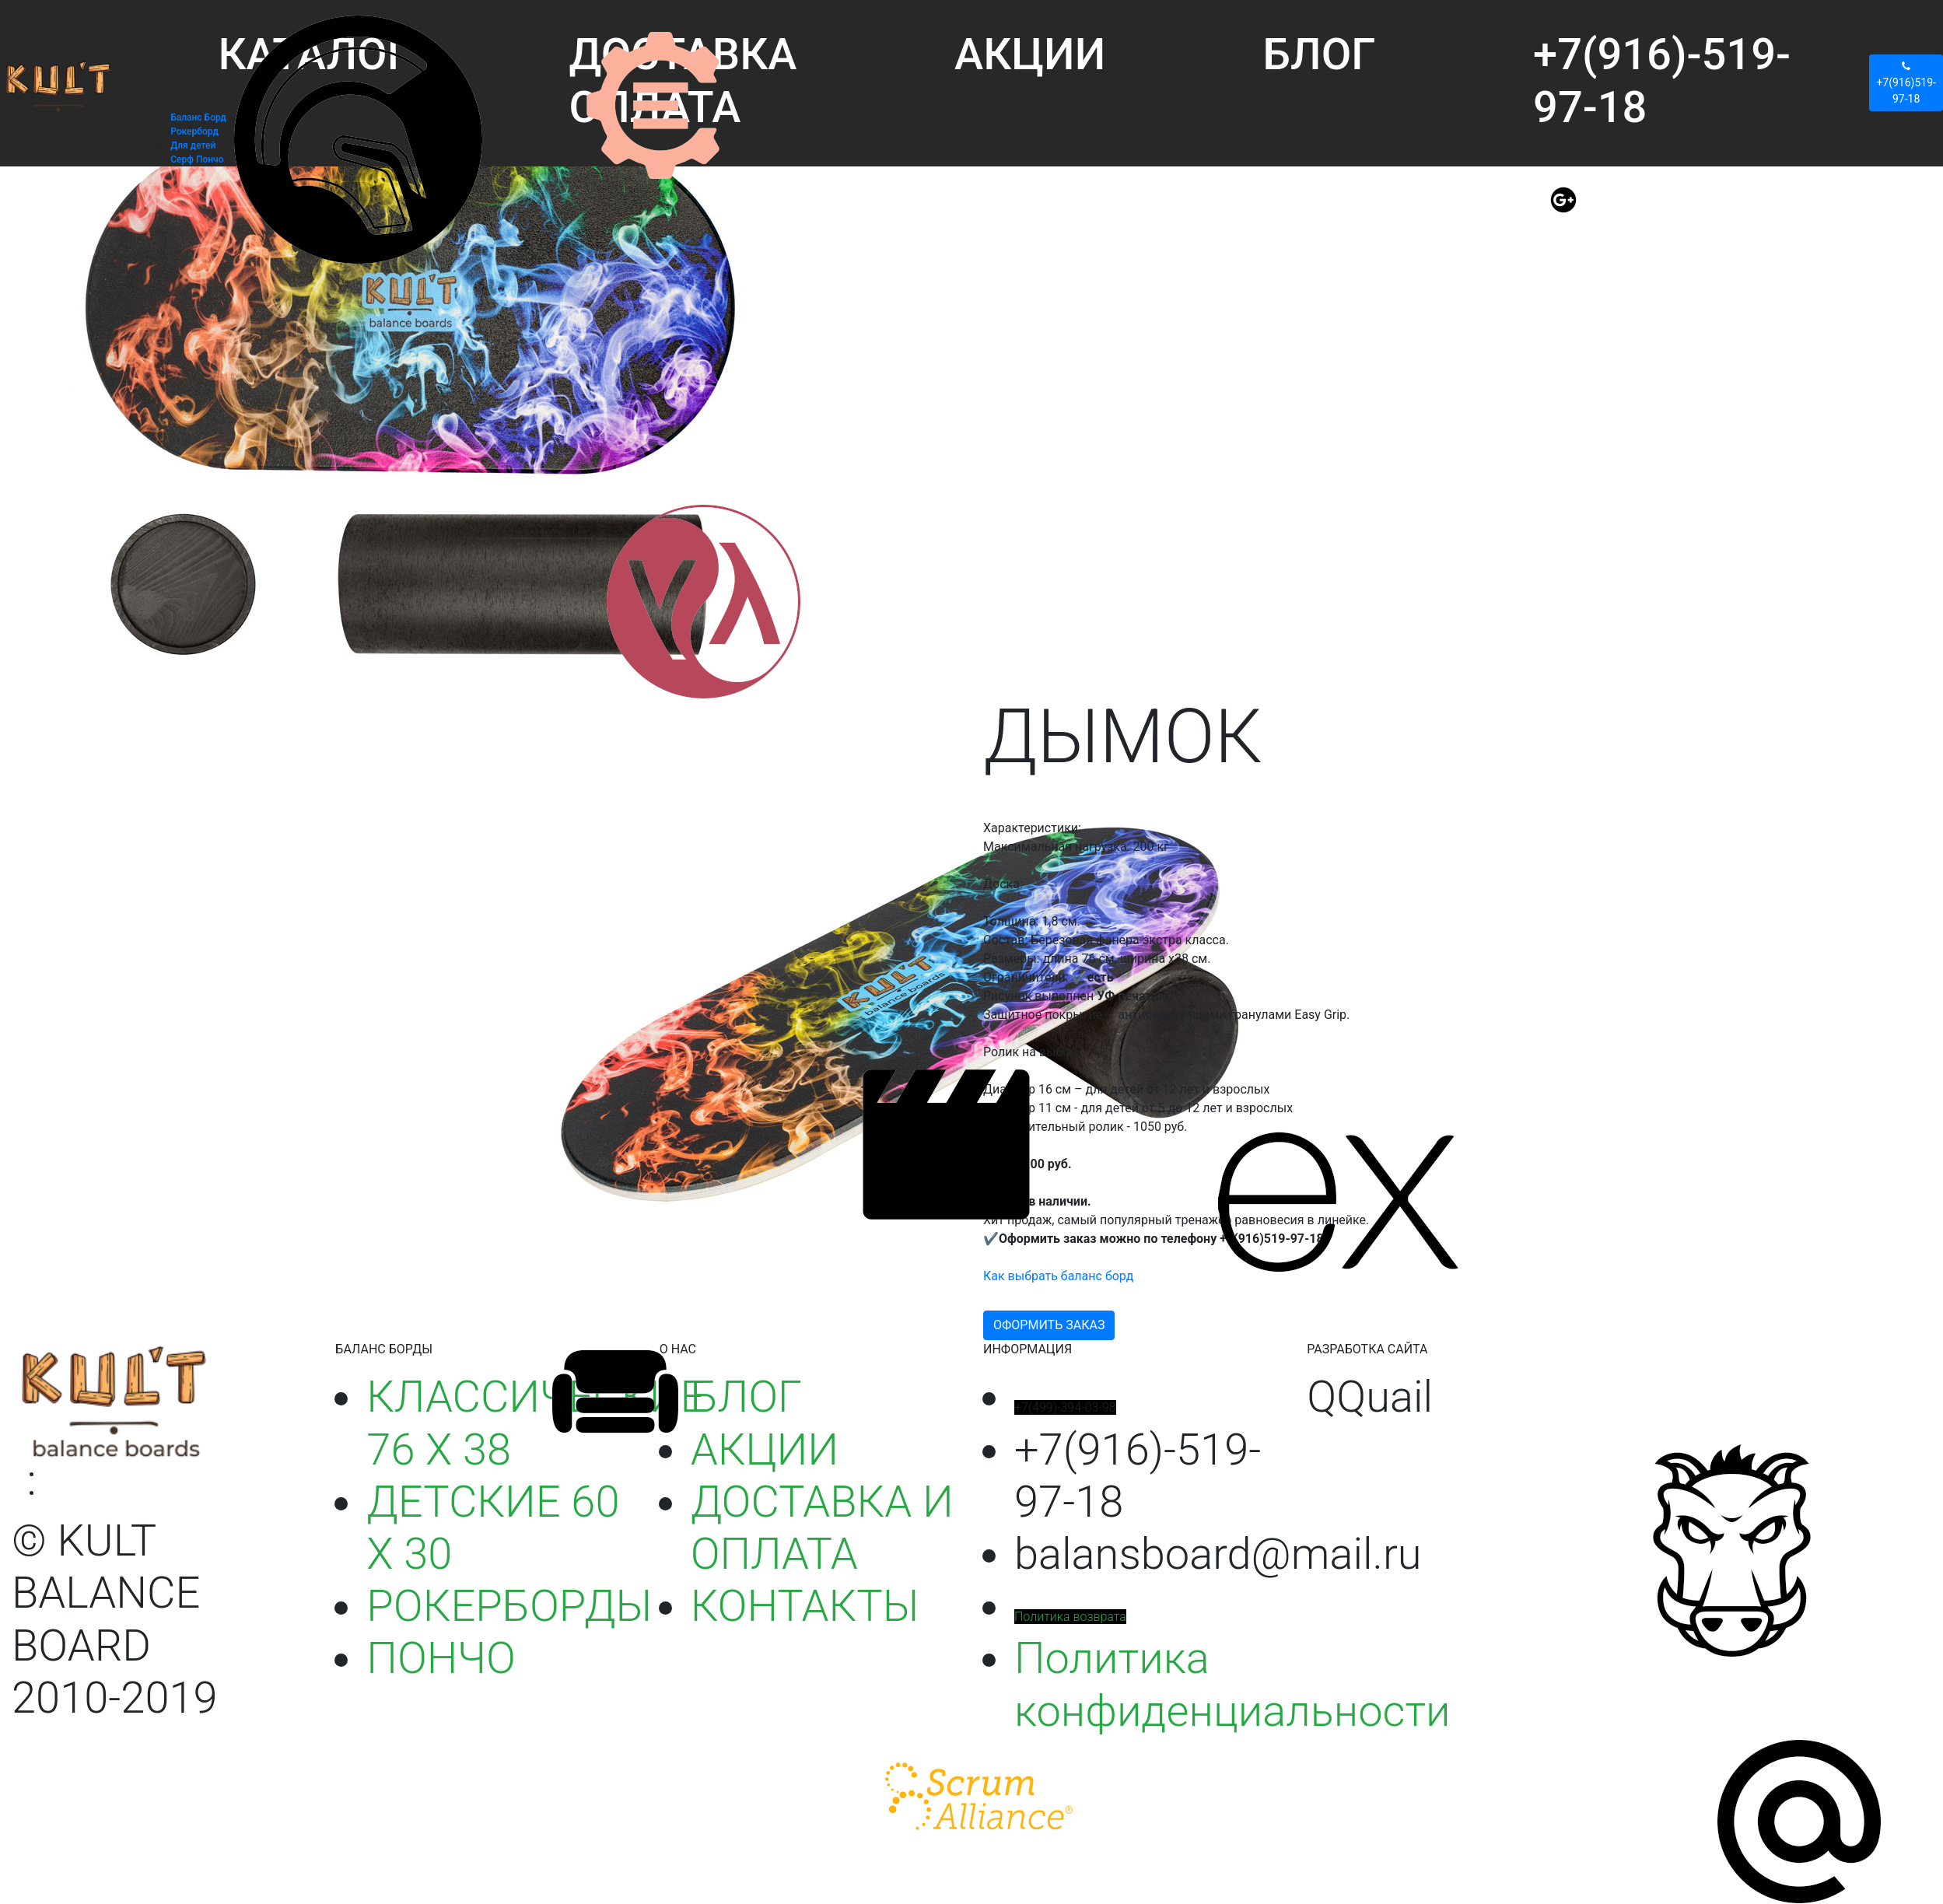 The height and width of the screenshot is (1904, 1943). Describe the element at coordinates (358, 139) in the screenshot. I see `indicates delphi programming environment or IDE` at that location.